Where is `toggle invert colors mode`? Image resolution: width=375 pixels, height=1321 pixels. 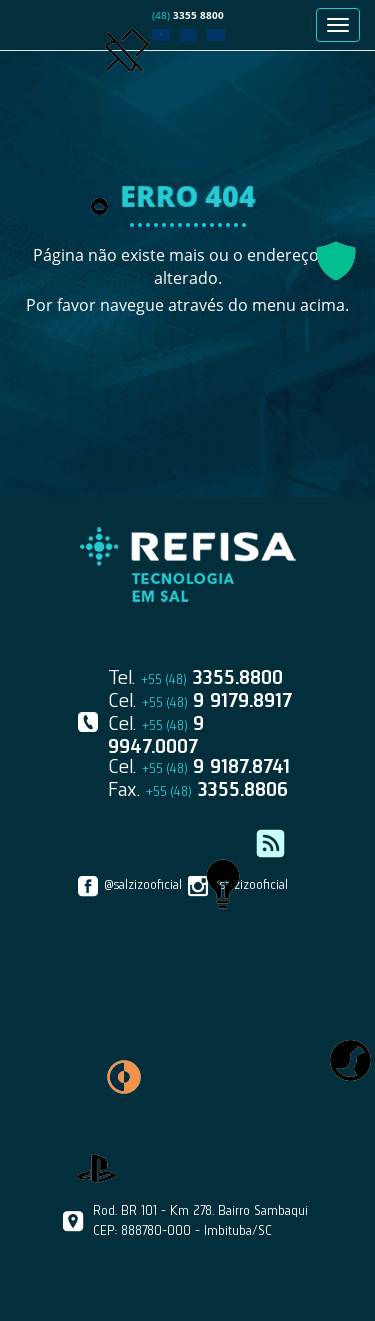
toggle invert colors mode is located at coordinates (124, 1077).